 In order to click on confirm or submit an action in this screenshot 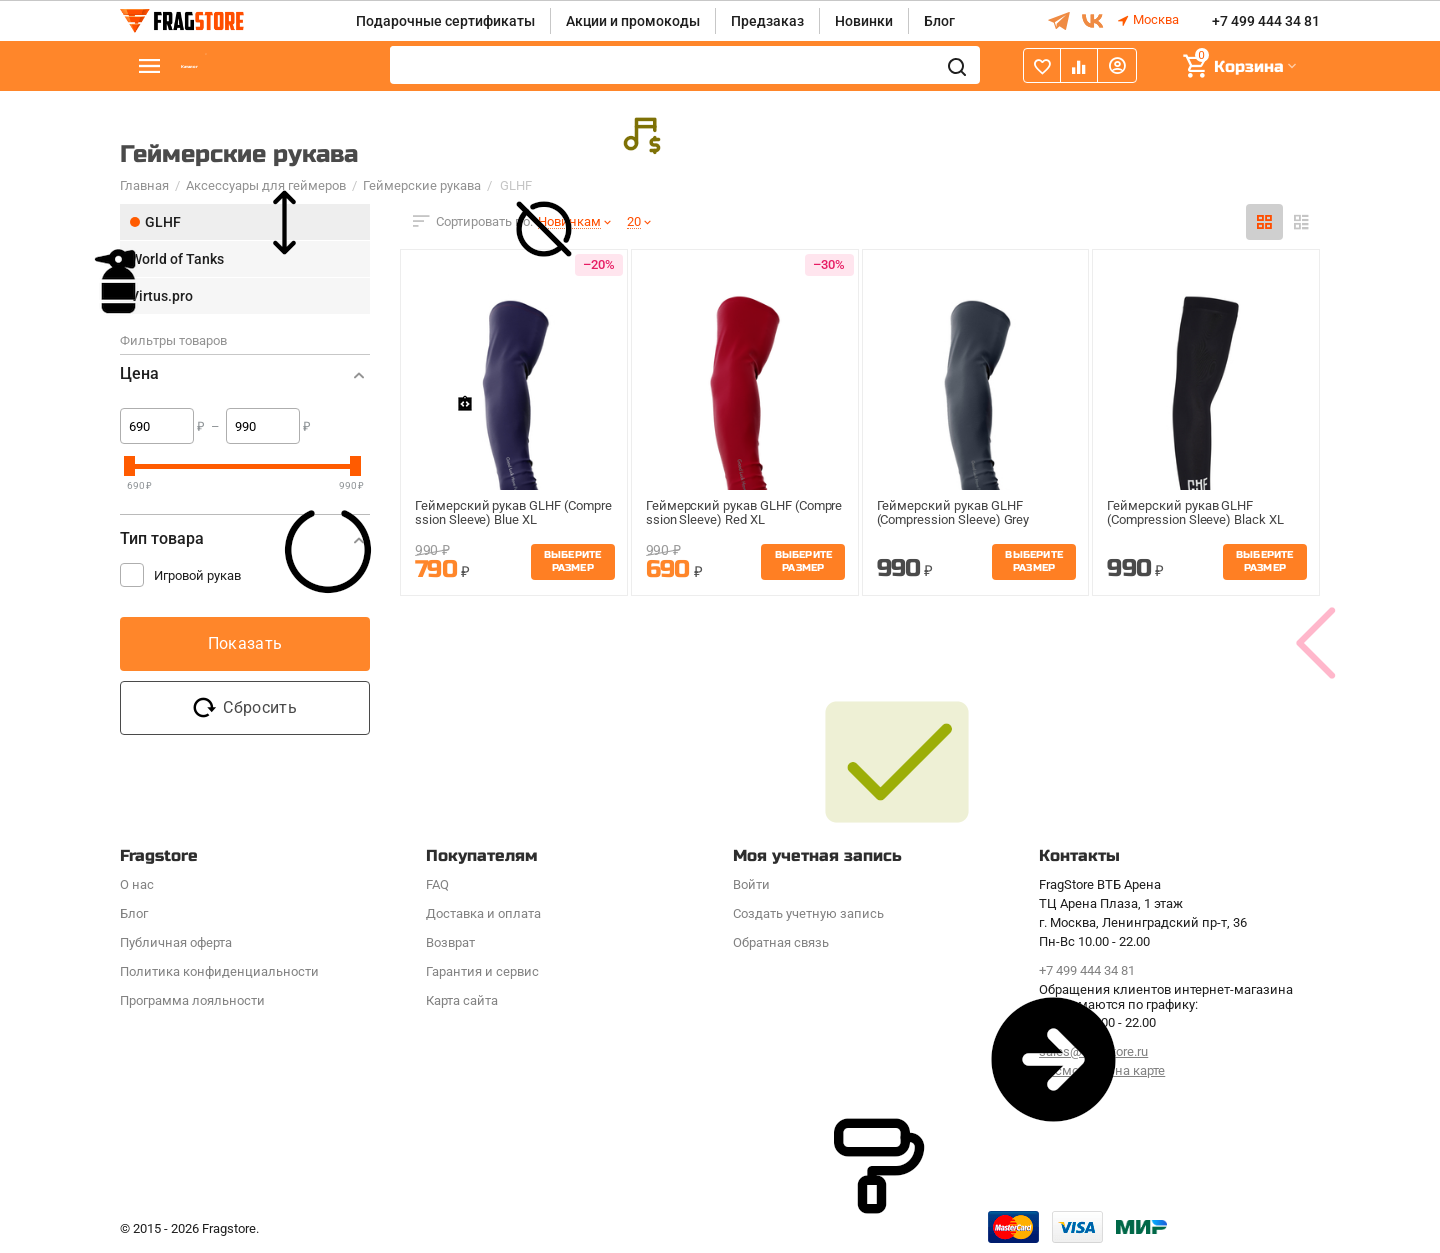, I will do `click(897, 762)`.